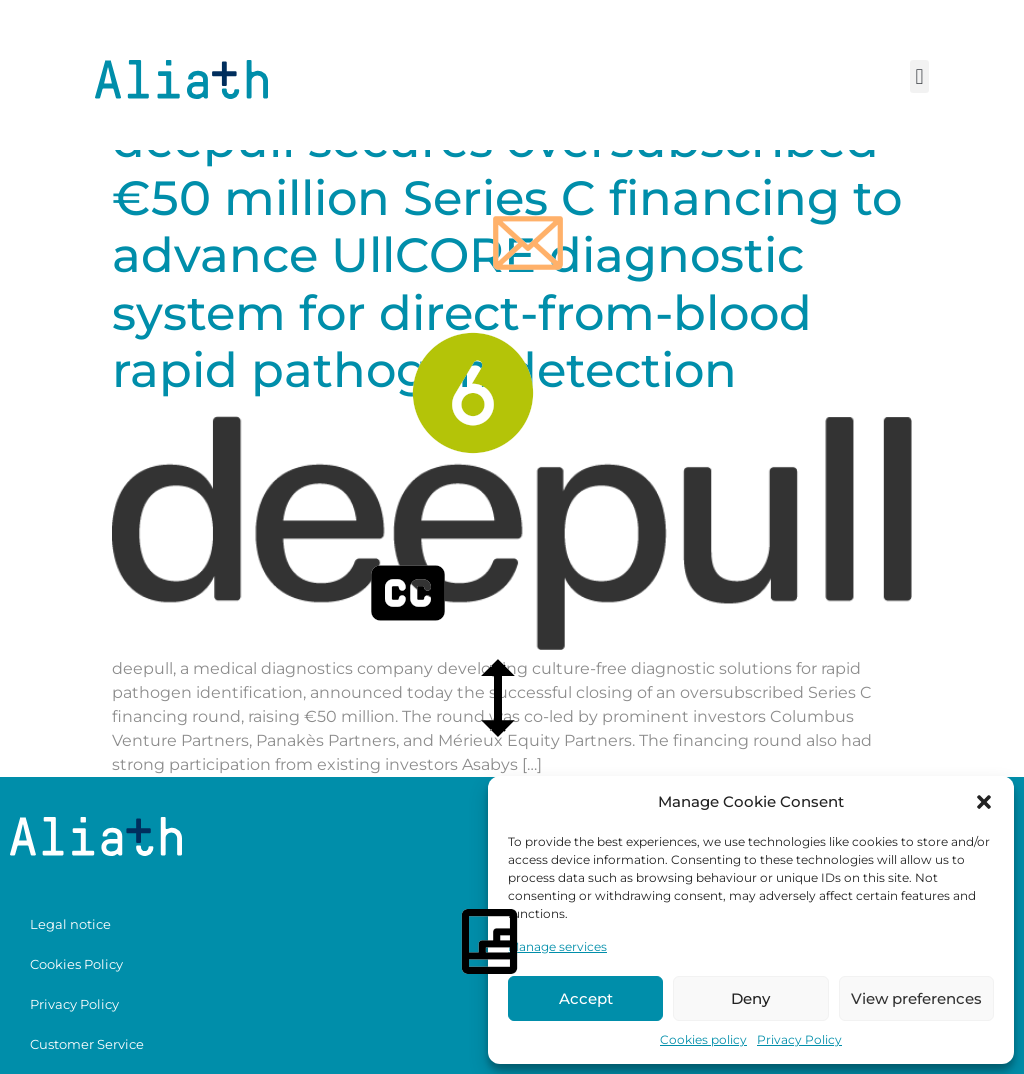 This screenshot has height=1074, width=1024. What do you see at coordinates (473, 393) in the screenshot?
I see `indicates step 6 in a multi-step process` at bounding box center [473, 393].